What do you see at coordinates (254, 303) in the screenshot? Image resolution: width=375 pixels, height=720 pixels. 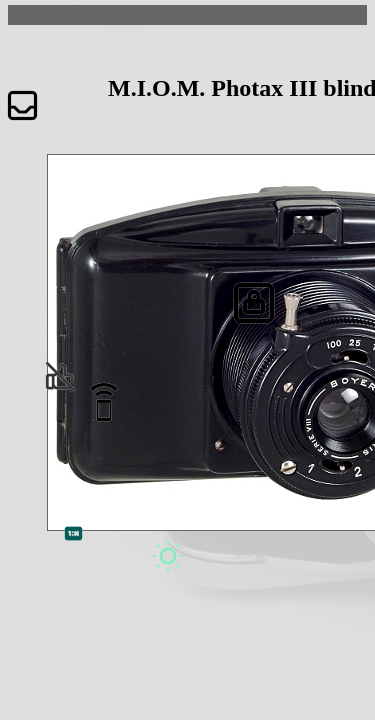 I see `access security or privacy settings` at bounding box center [254, 303].